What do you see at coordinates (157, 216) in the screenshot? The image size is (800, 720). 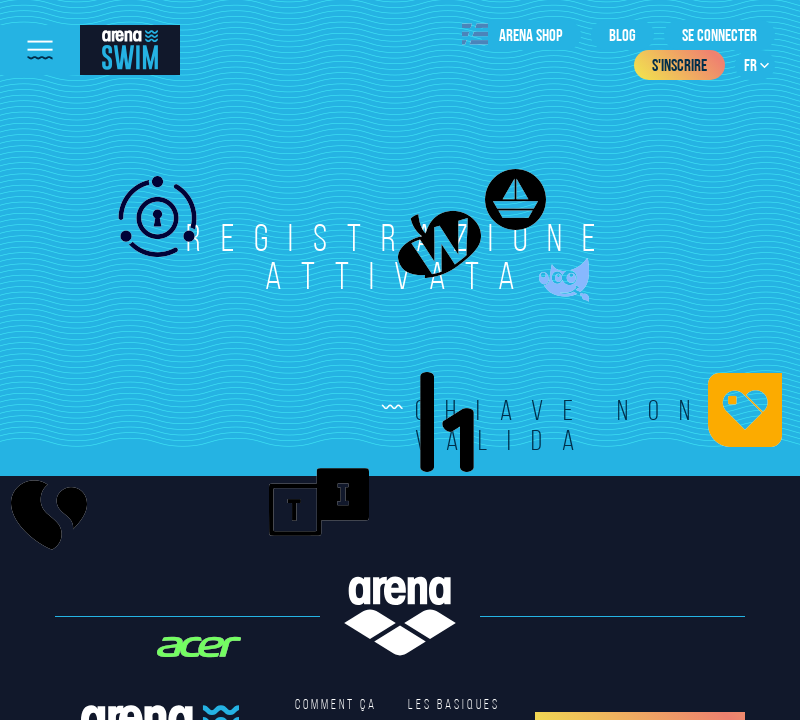 I see `fusionauth identity and authentication service logo` at bounding box center [157, 216].